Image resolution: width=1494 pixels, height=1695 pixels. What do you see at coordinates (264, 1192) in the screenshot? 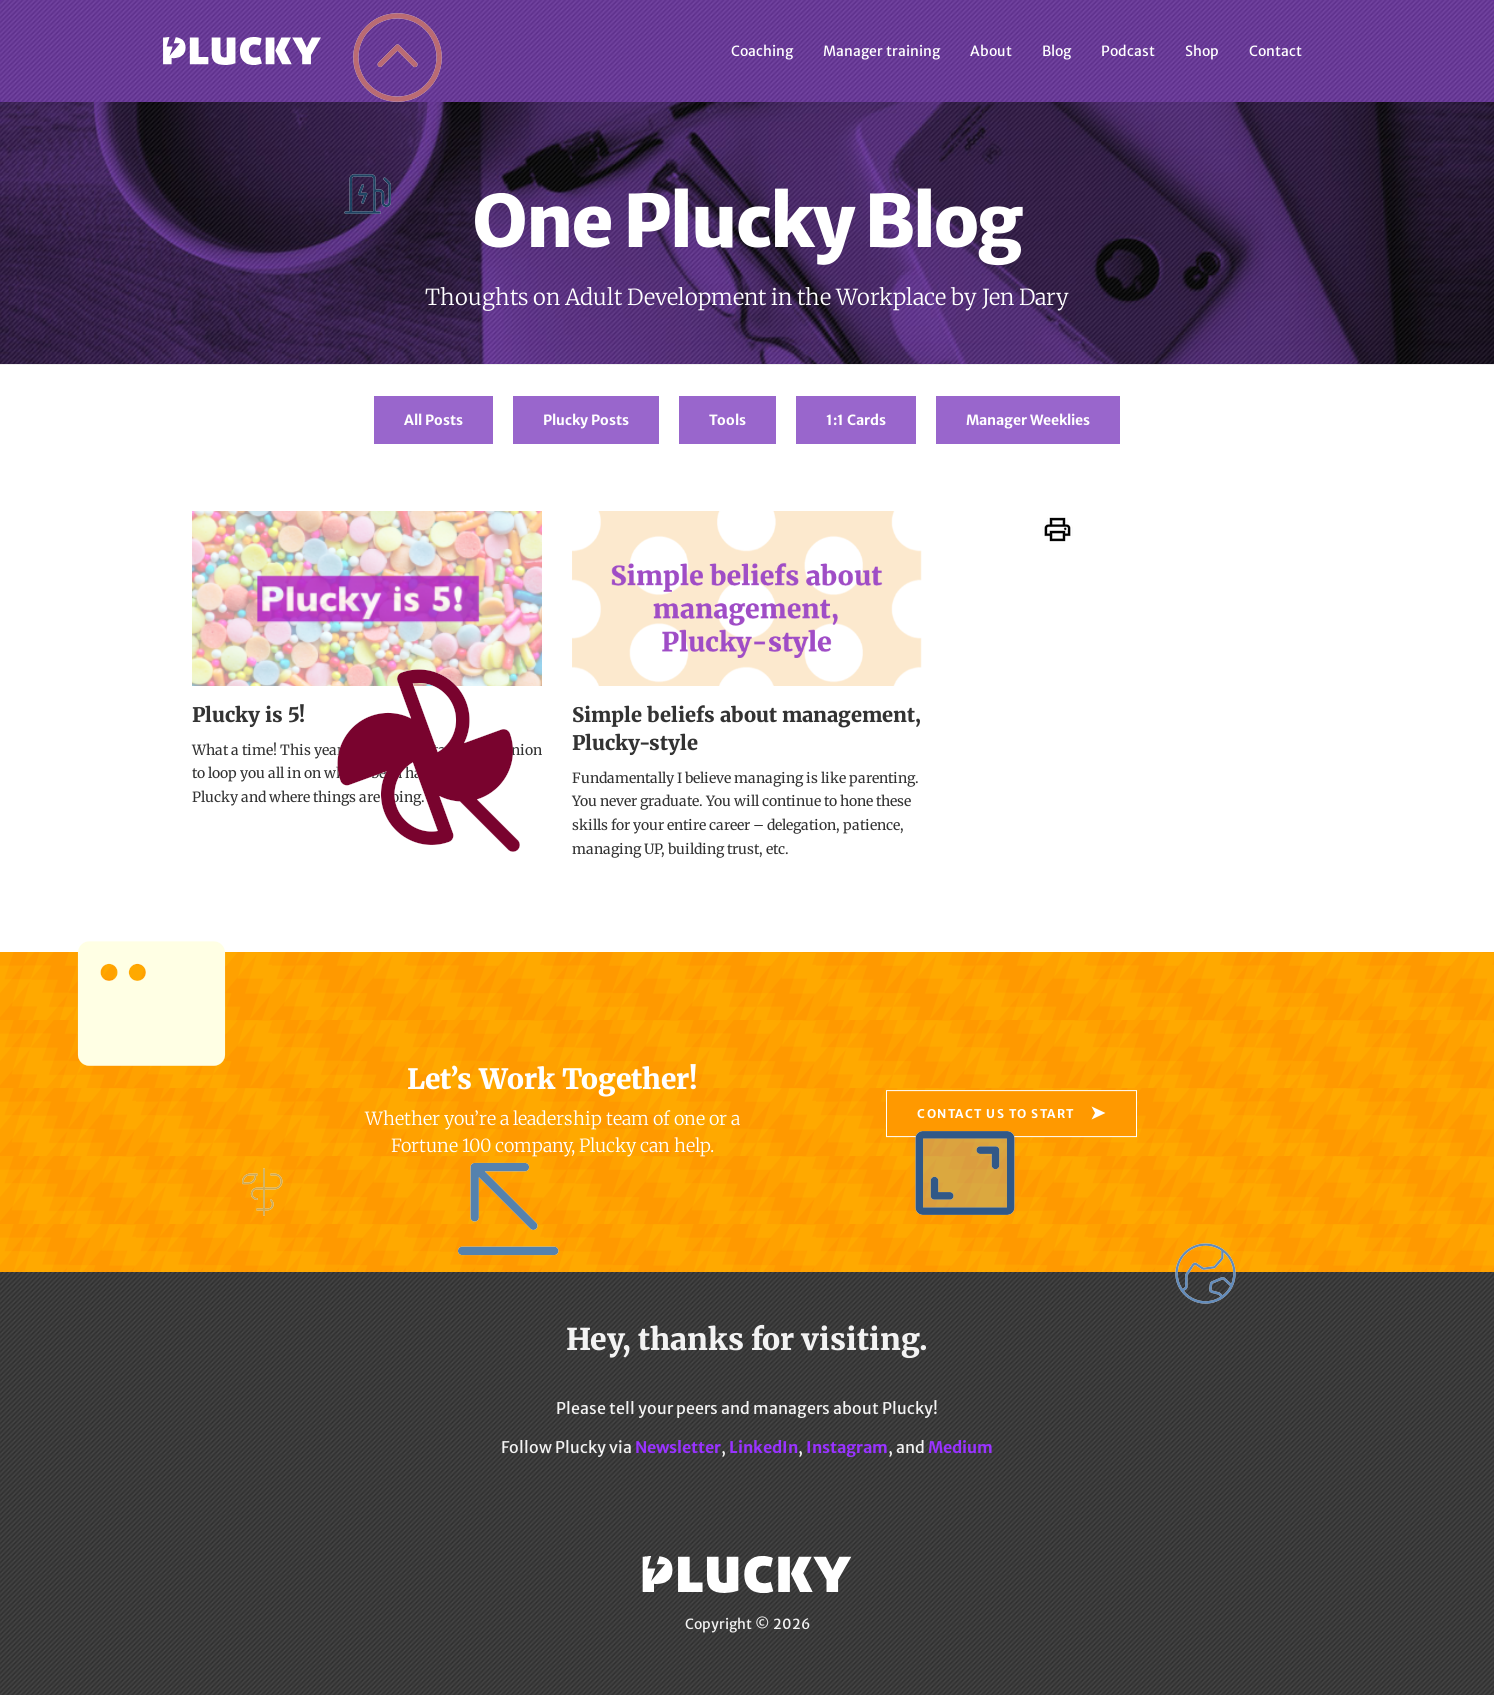
I see `access health or medical services` at bounding box center [264, 1192].